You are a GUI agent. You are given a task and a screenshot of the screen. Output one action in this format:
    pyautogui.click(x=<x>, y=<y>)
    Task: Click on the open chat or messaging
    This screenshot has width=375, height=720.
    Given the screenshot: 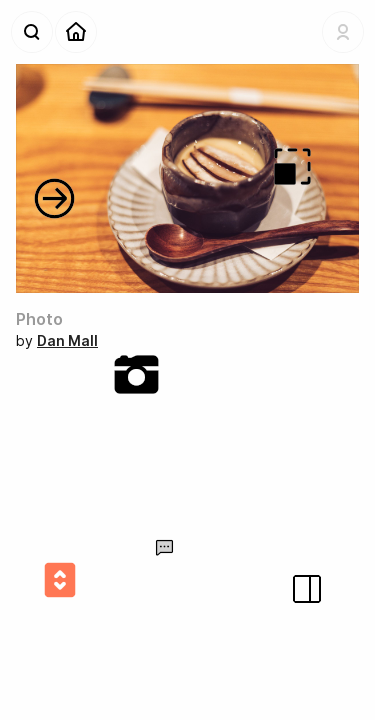 What is the action you would take?
    pyautogui.click(x=164, y=546)
    